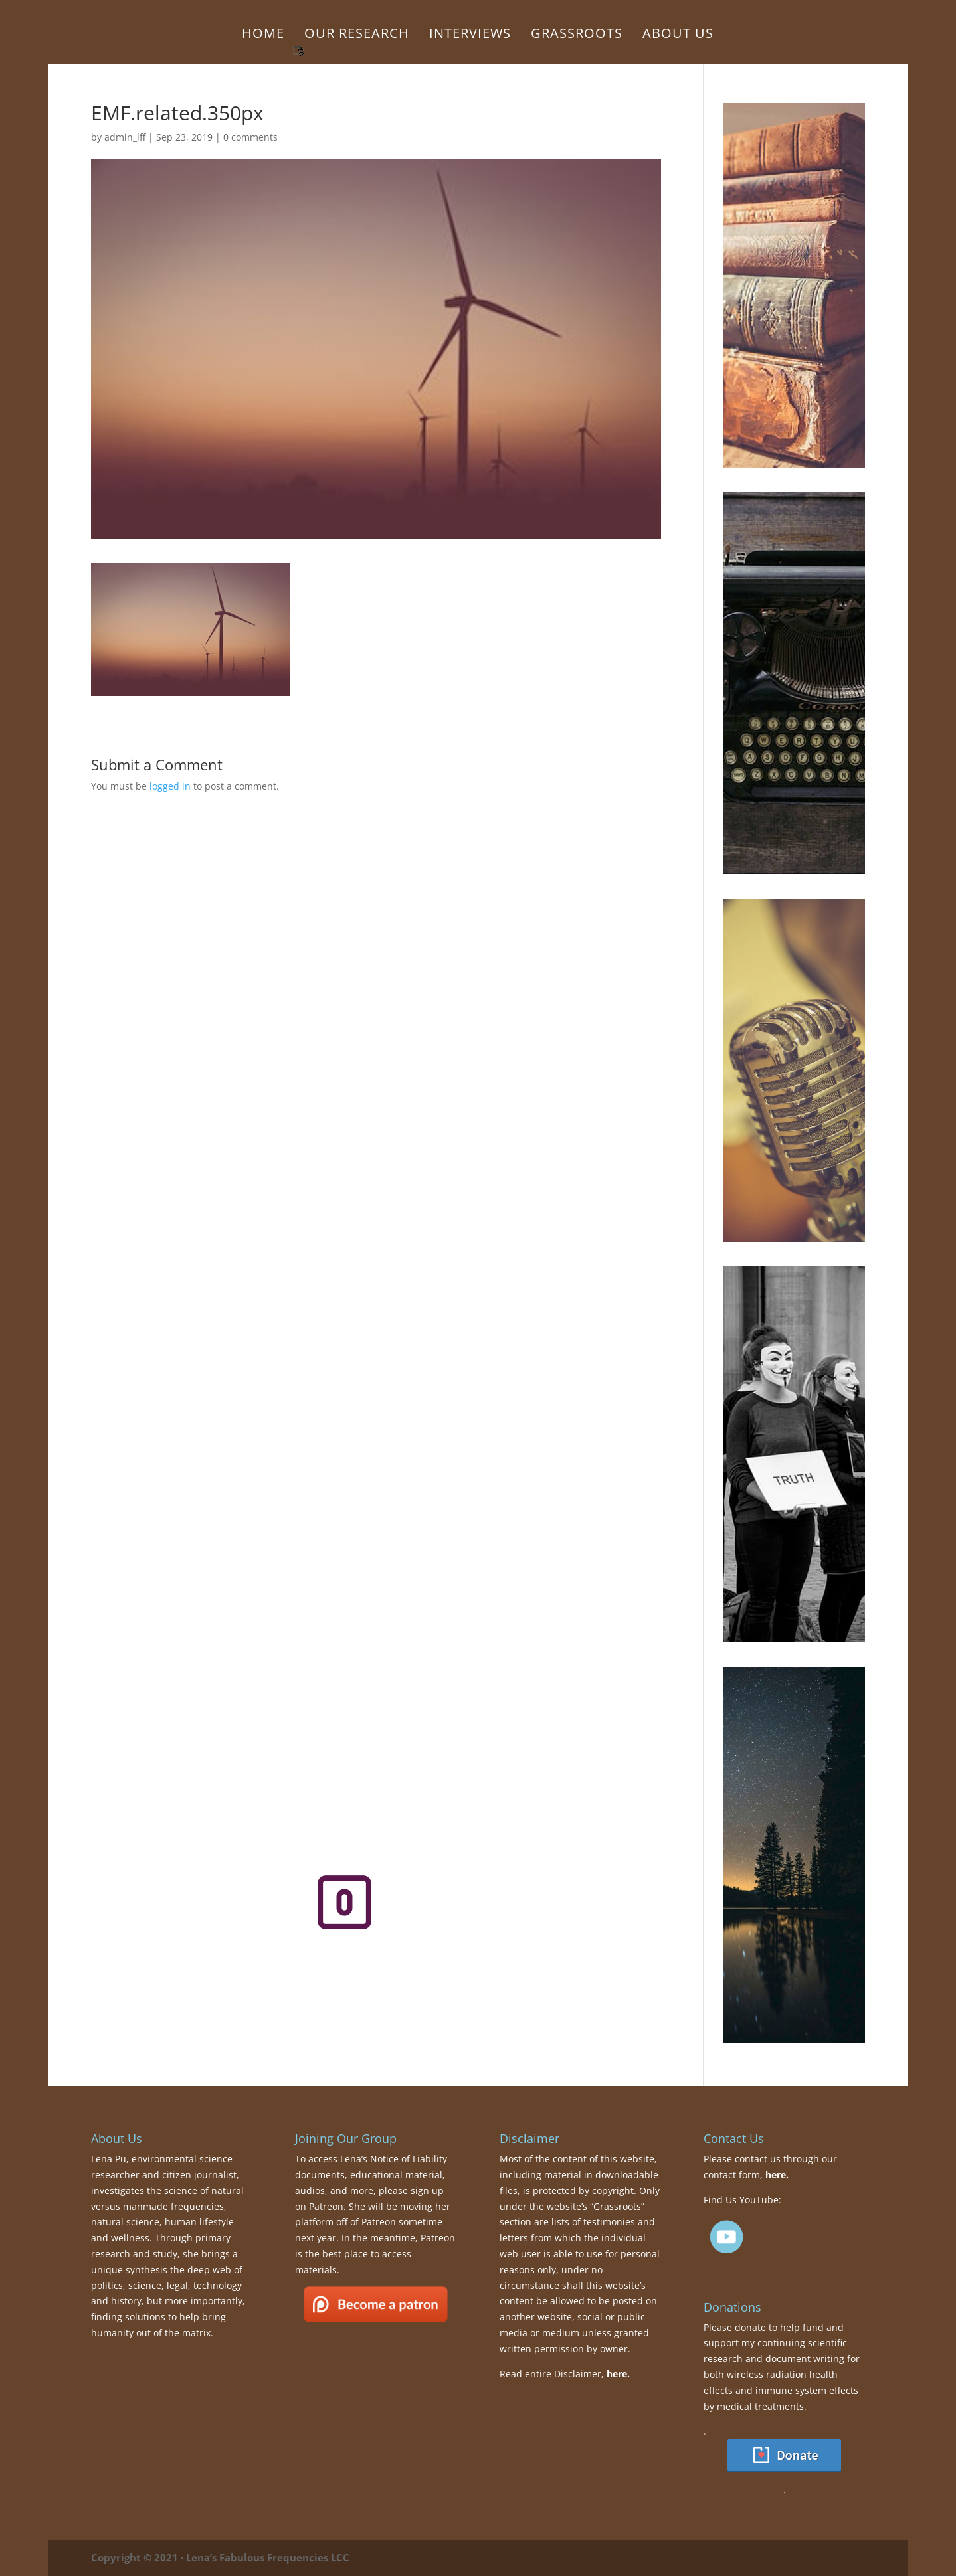 This screenshot has height=2576, width=956. What do you see at coordinates (344, 1902) in the screenshot?
I see `represents the letter "o" in a text or keyboard input` at bounding box center [344, 1902].